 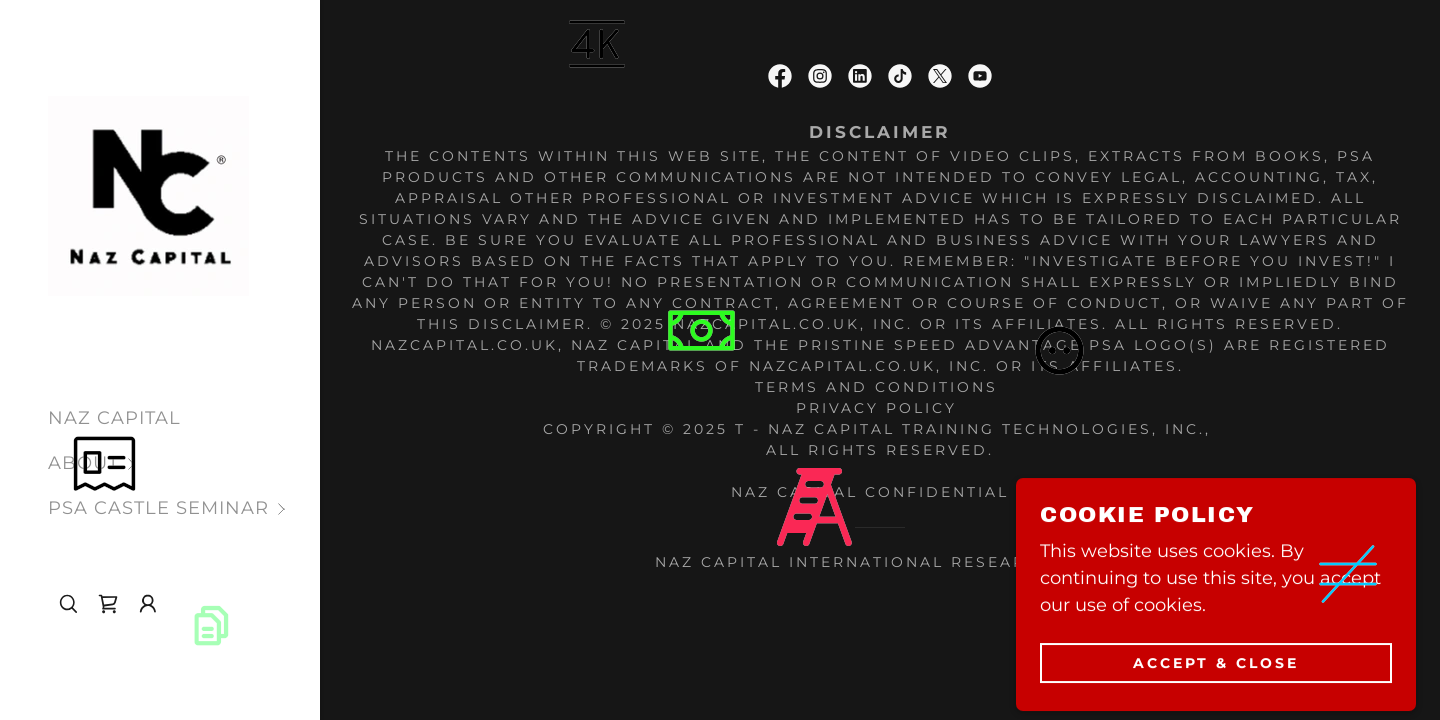 I want to click on access tools or equipment section, so click(x=816, y=507).